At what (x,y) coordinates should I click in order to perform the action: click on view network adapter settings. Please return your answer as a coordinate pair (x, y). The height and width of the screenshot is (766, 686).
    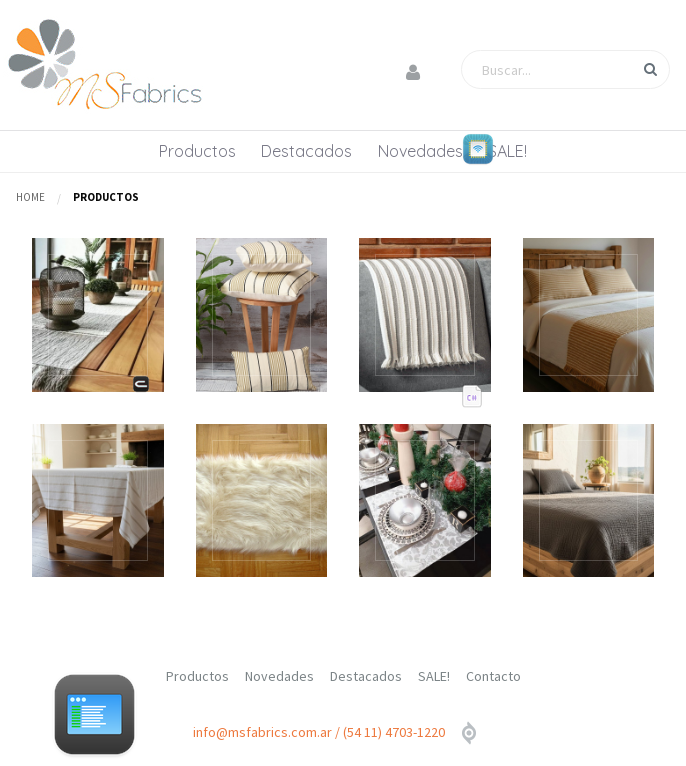
    Looking at the image, I should click on (478, 149).